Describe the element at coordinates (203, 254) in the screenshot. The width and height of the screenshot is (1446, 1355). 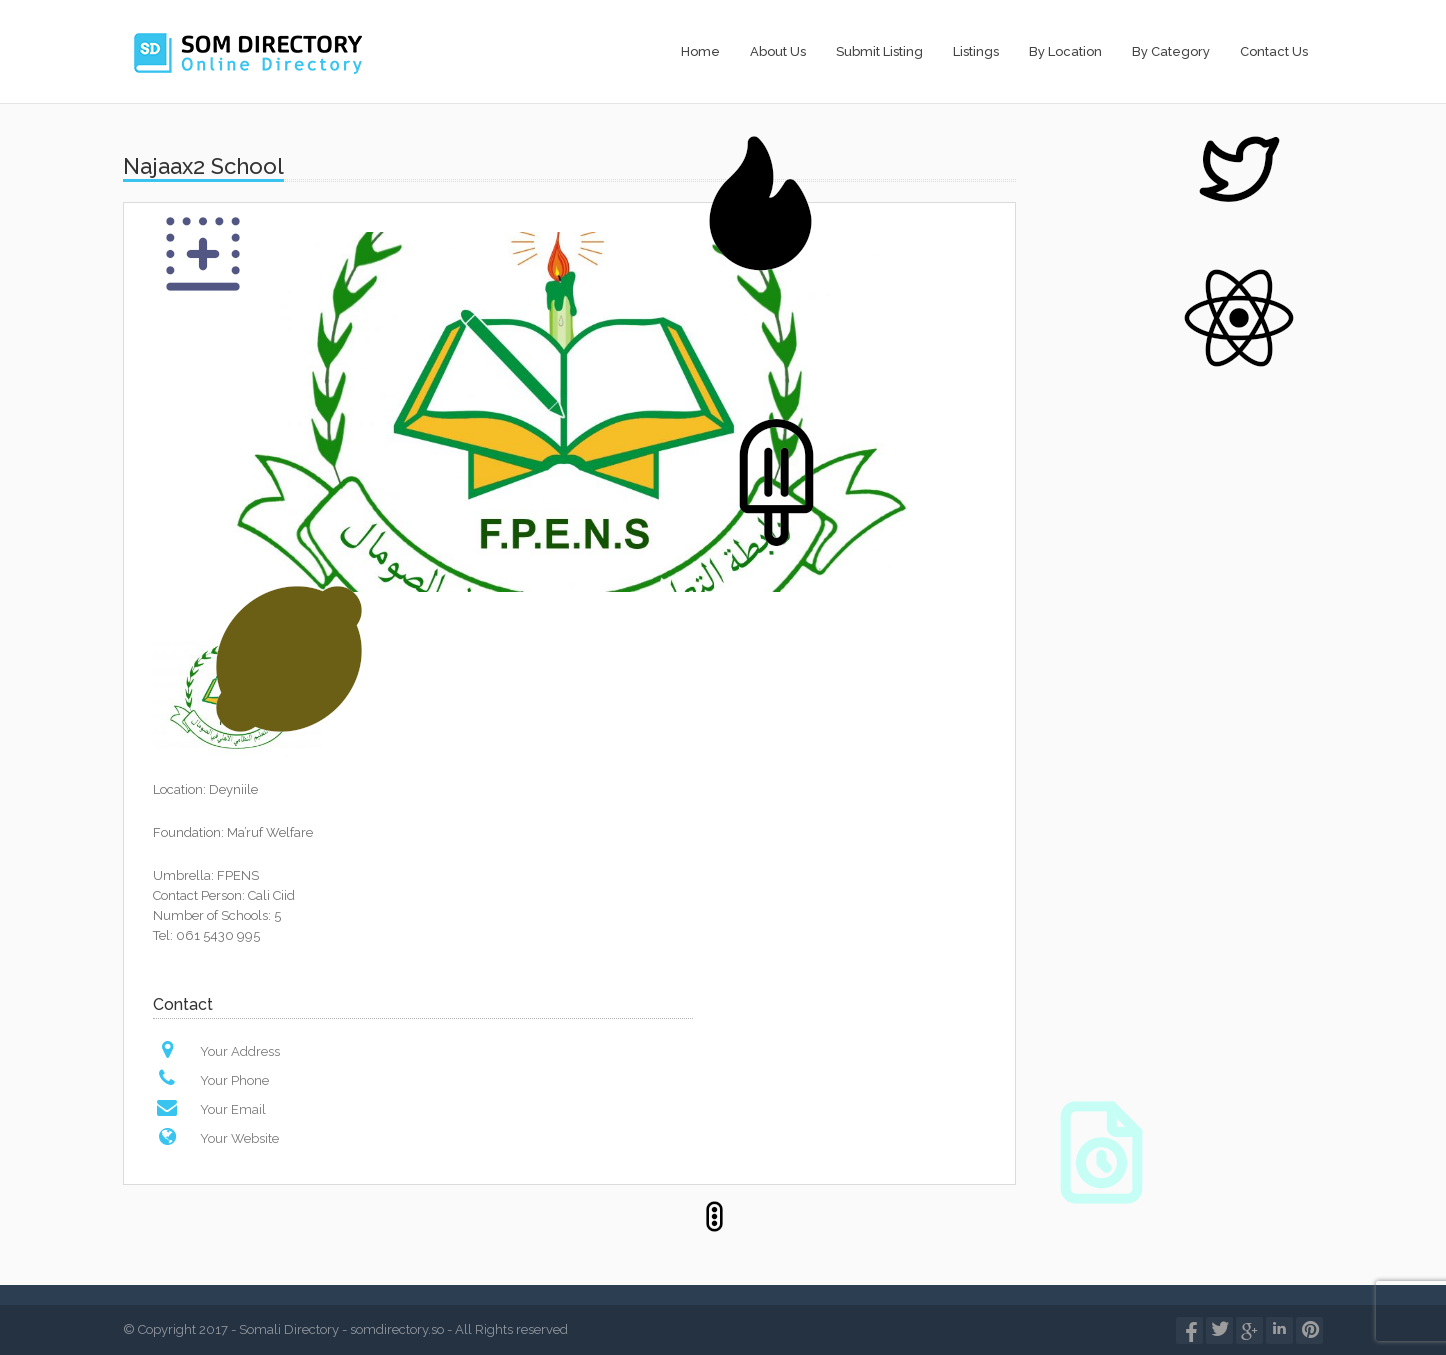
I see `add a bottom border to selected cells or elements` at that location.